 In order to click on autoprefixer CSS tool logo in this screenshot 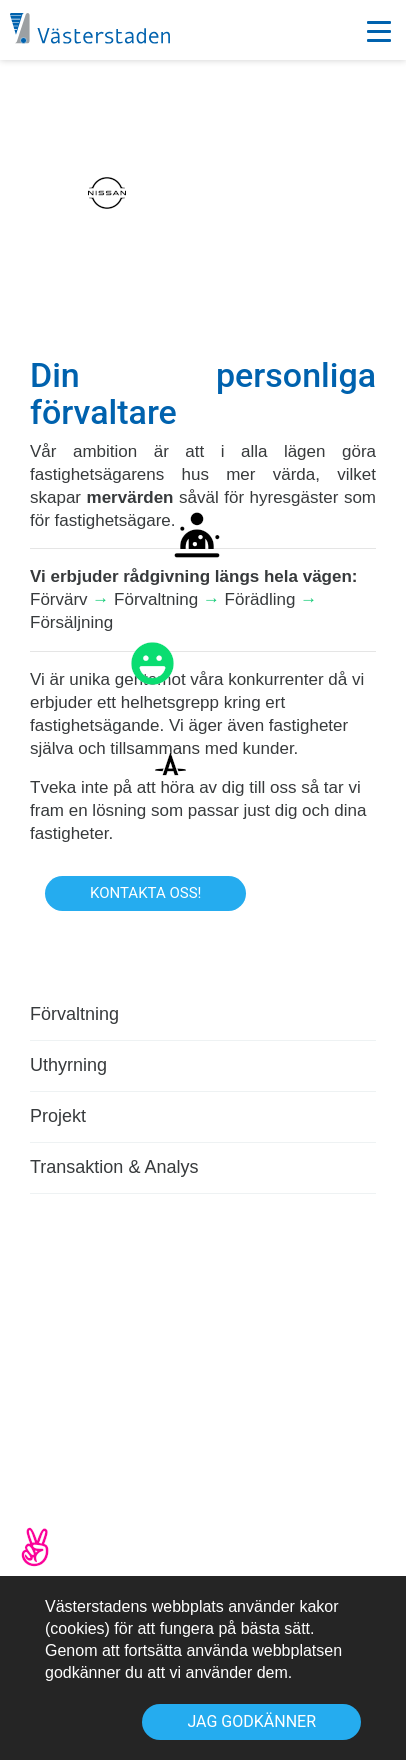, I will do `click(170, 763)`.